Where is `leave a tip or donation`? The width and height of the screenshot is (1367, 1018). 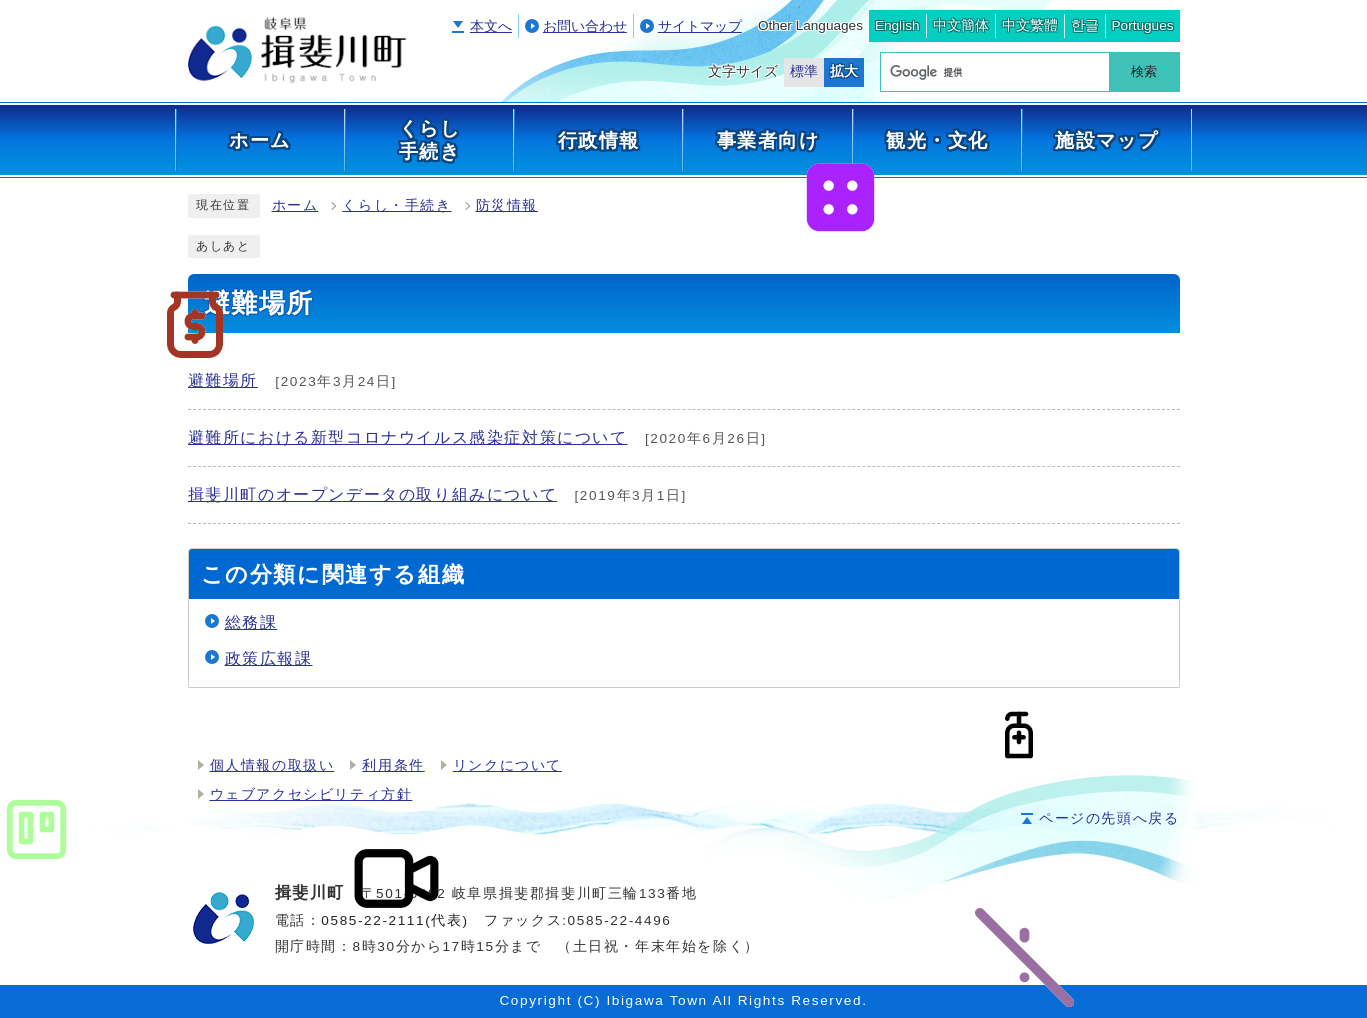 leave a tip or donation is located at coordinates (195, 323).